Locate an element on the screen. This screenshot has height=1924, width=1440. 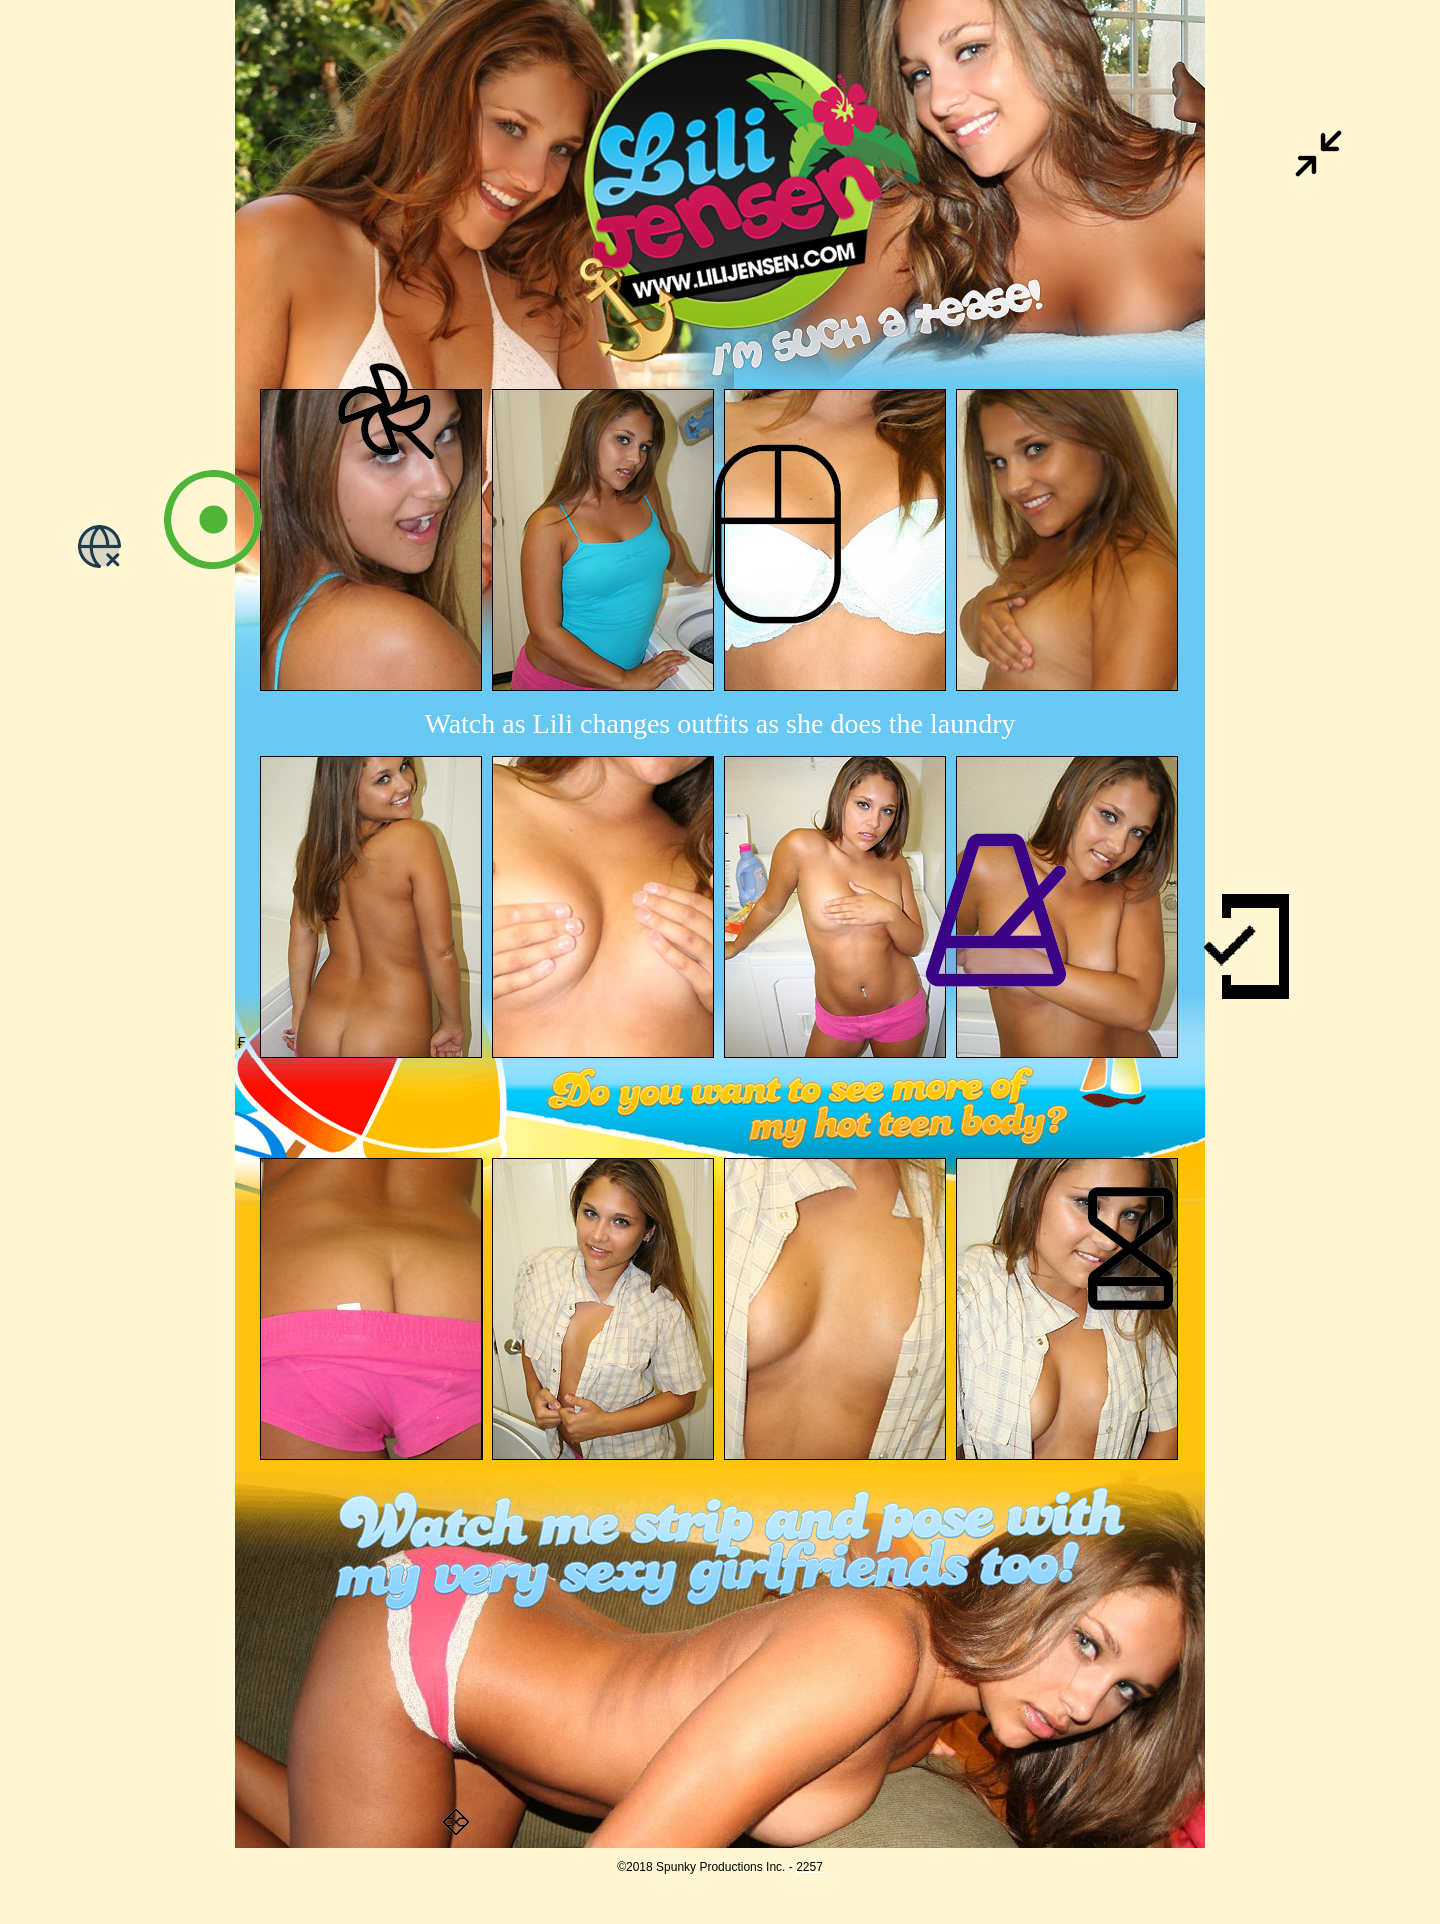
start recording audio or video is located at coordinates (213, 519).